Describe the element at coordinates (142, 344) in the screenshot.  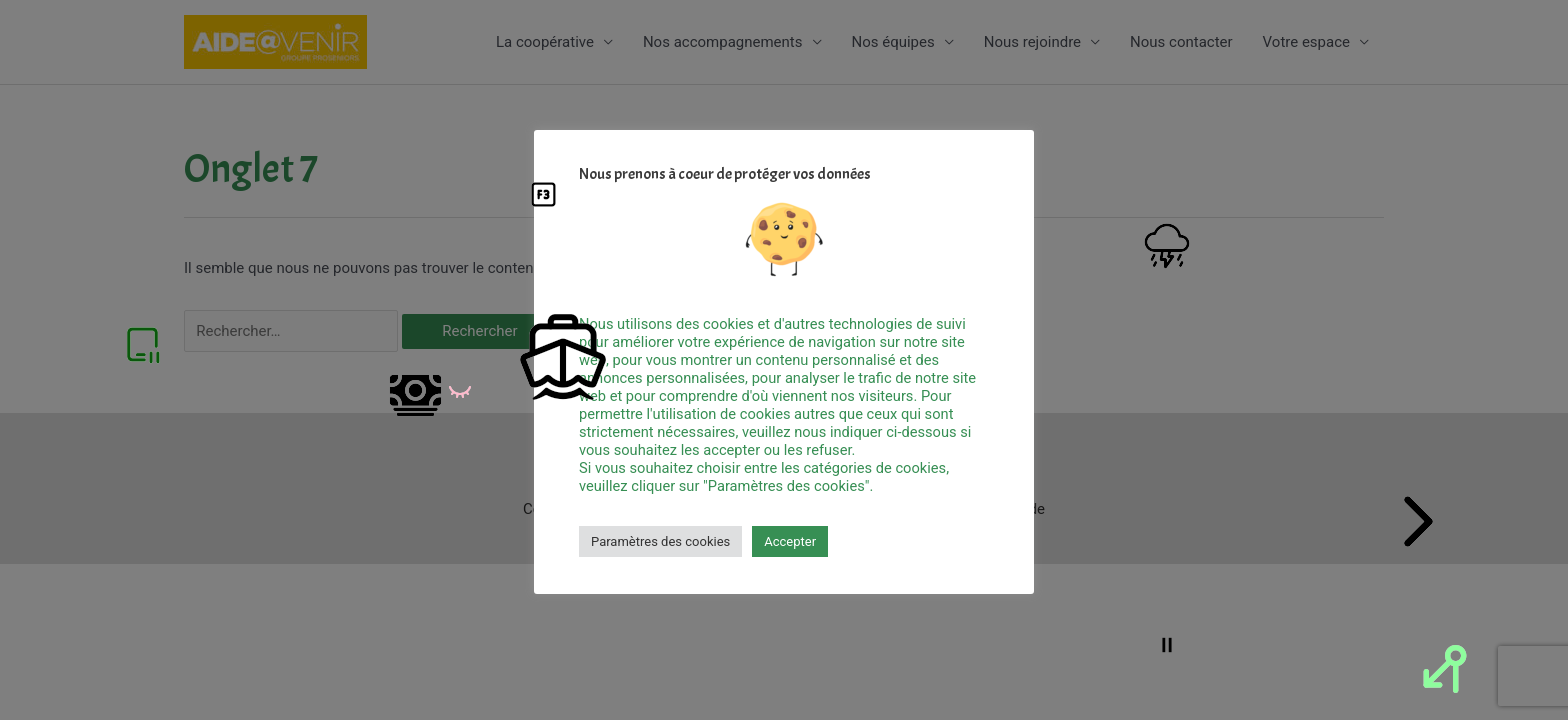
I see `pause media playback on iPad` at that location.